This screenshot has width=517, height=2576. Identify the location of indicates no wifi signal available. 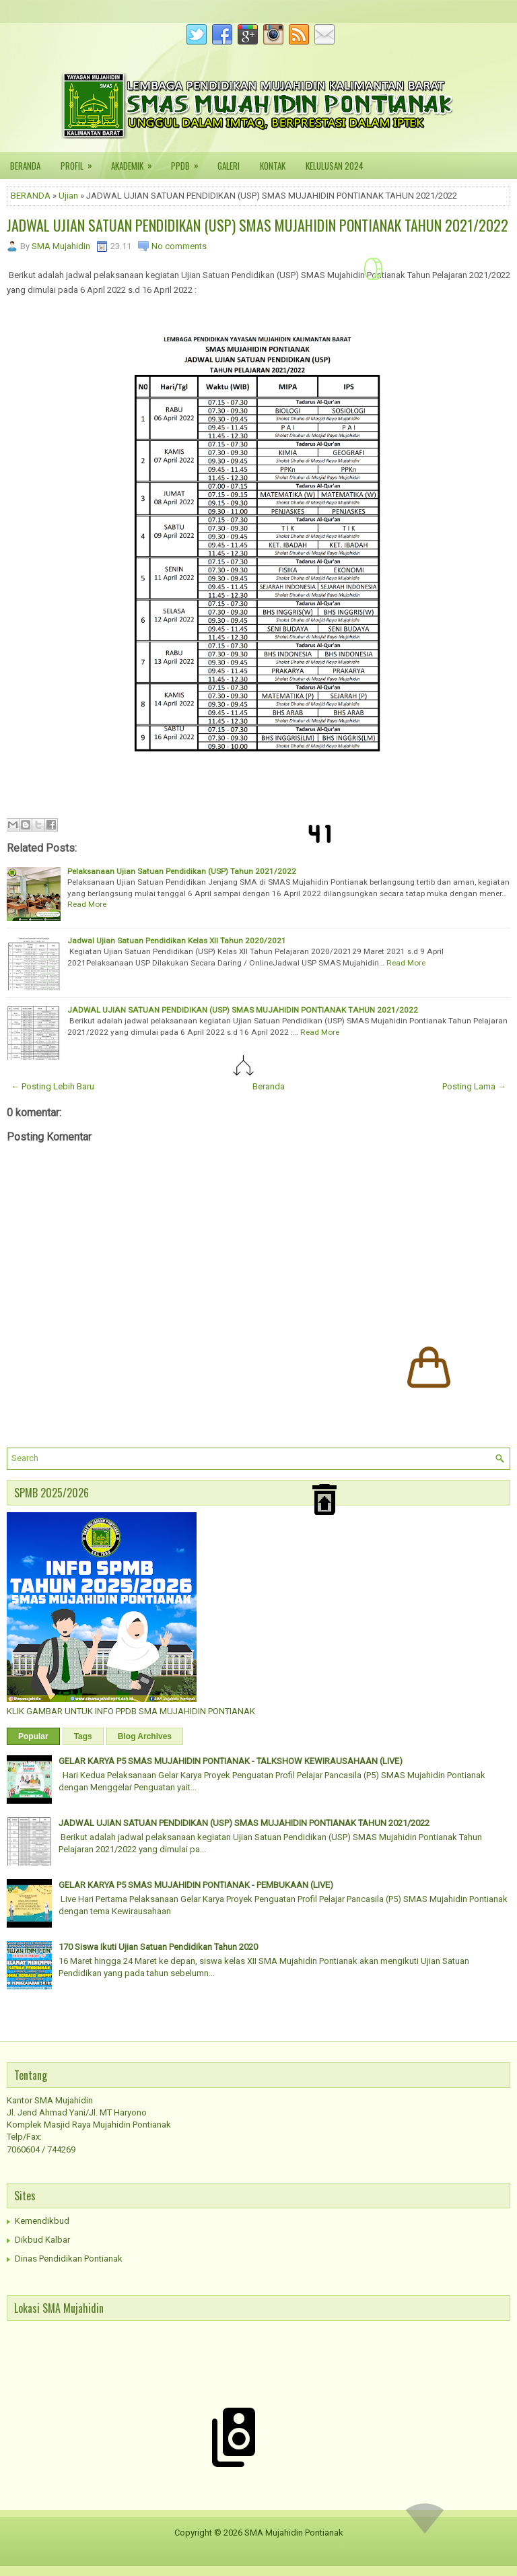
(425, 2518).